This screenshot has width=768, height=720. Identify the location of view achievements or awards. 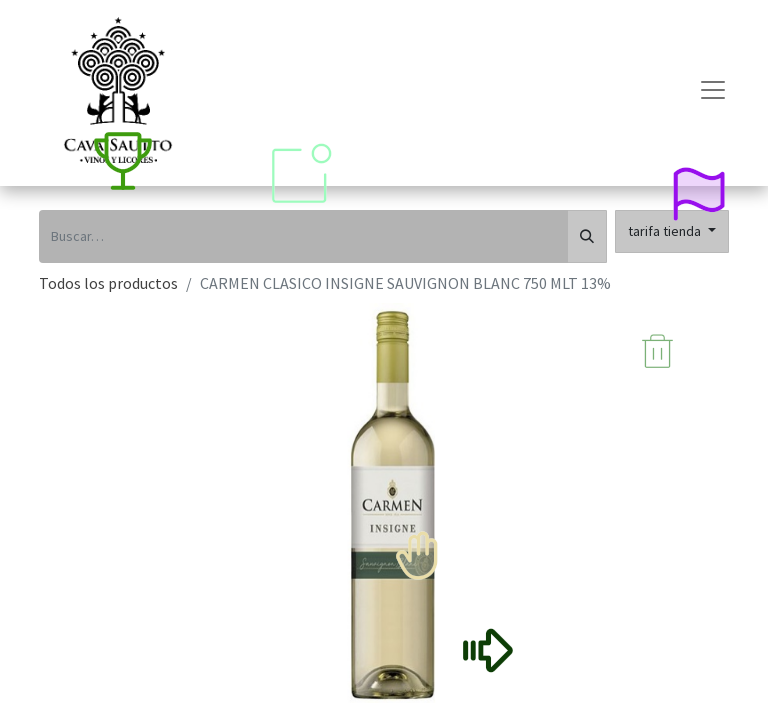
(123, 161).